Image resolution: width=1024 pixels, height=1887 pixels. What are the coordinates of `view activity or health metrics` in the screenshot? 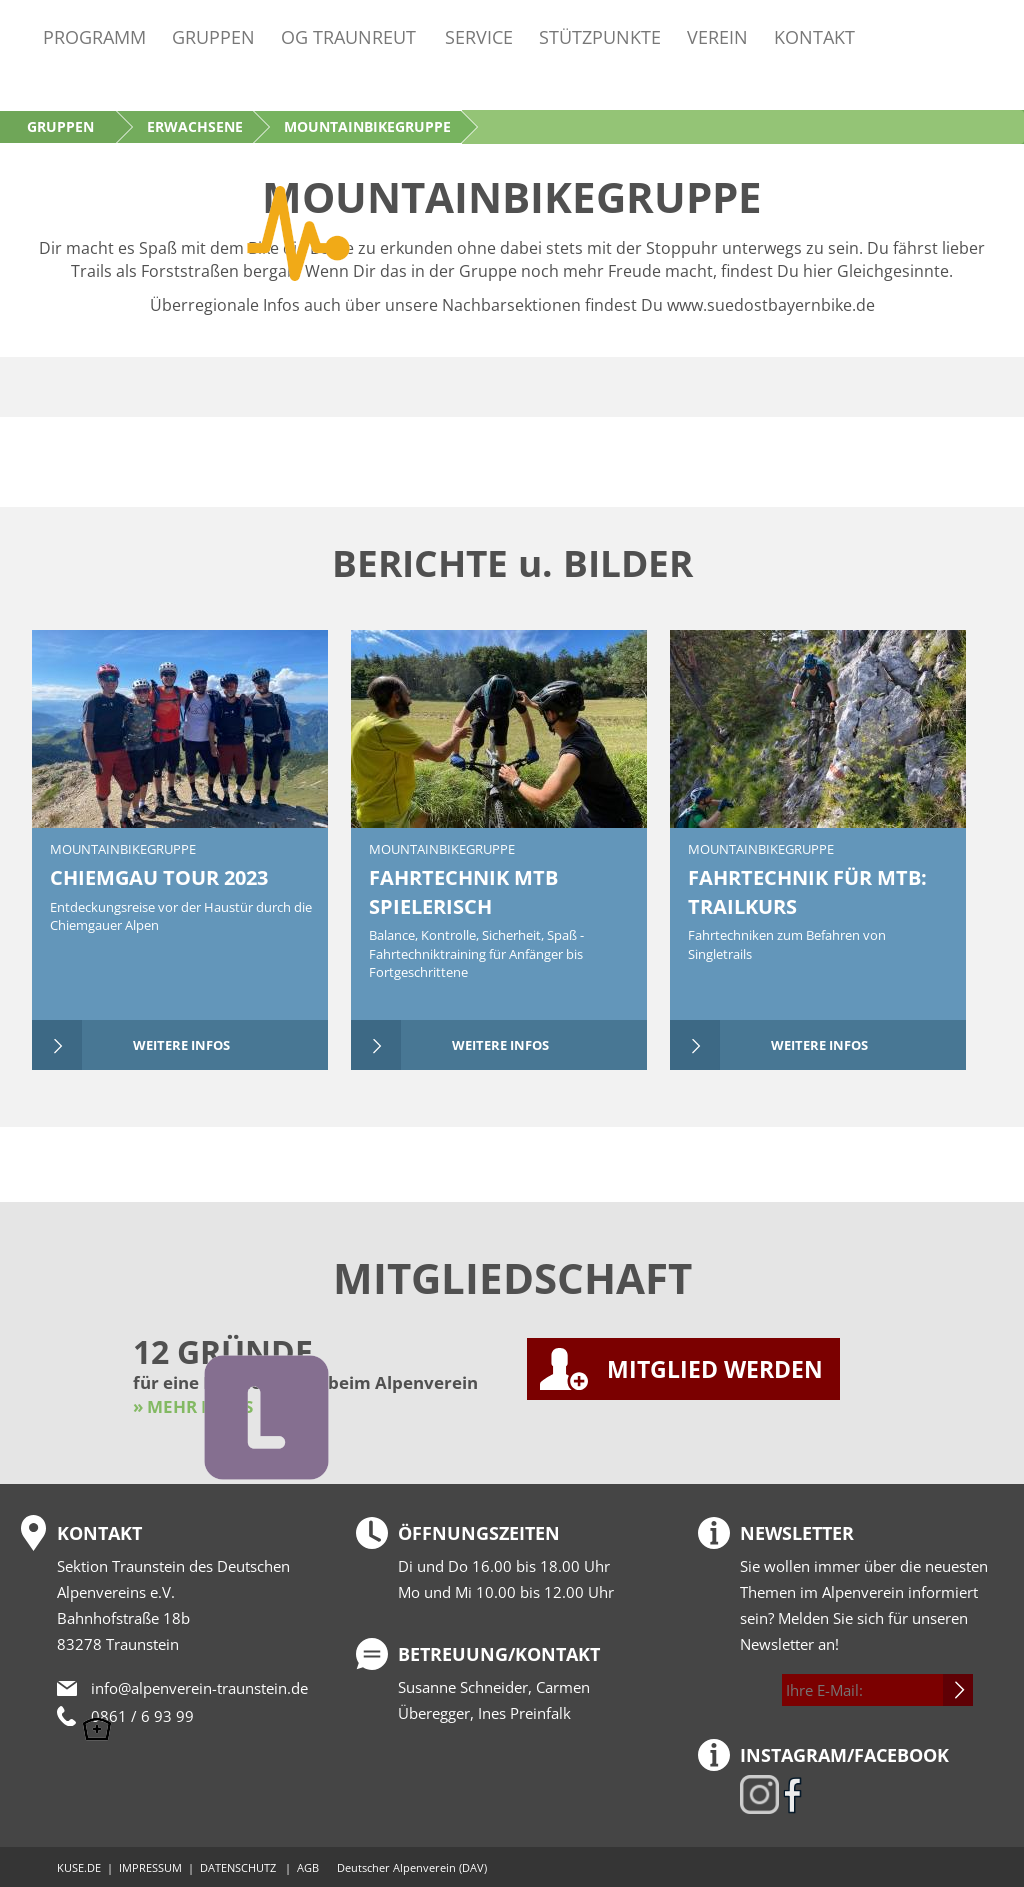 It's located at (298, 233).